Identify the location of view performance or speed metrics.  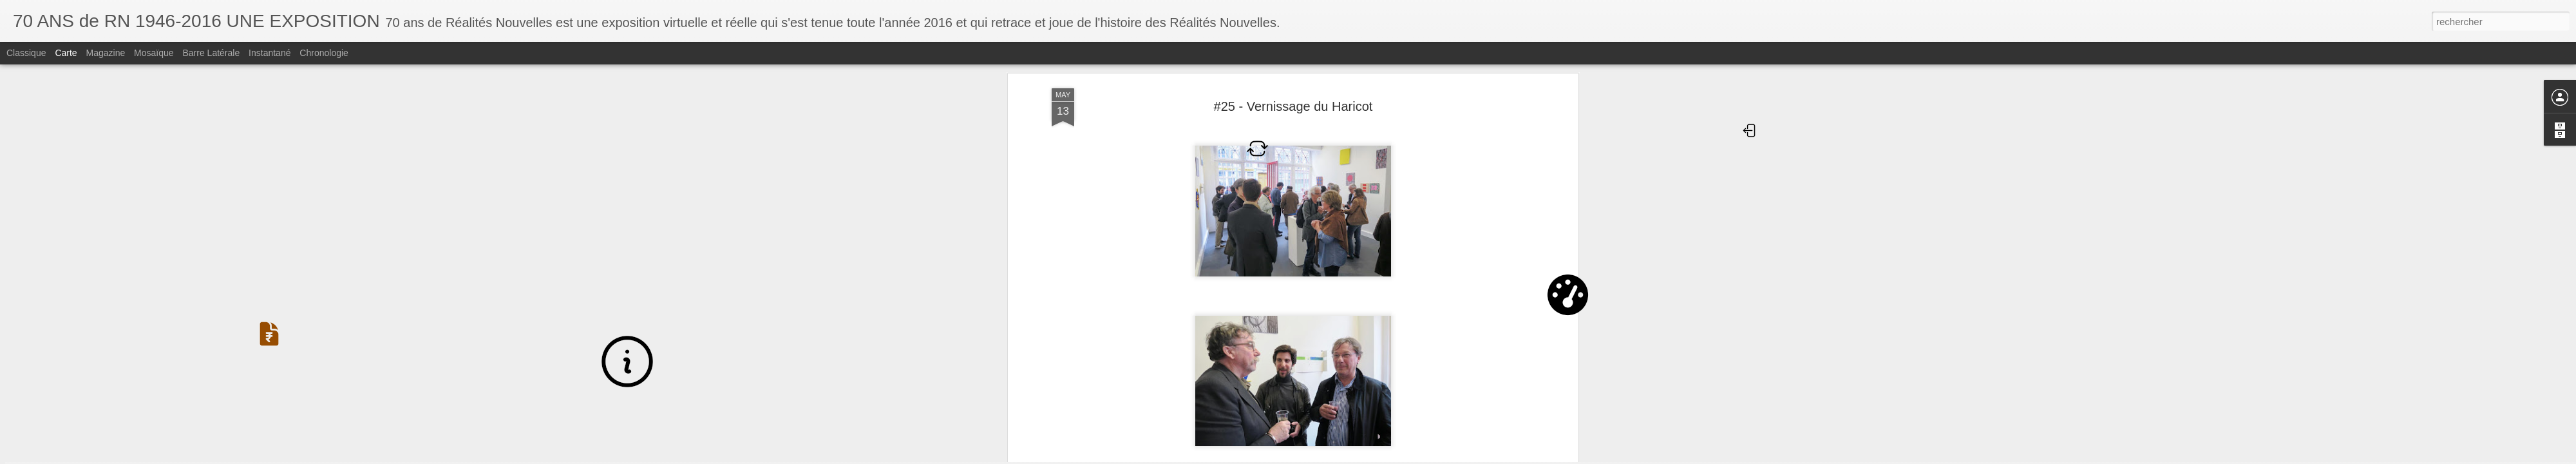
(1567, 295).